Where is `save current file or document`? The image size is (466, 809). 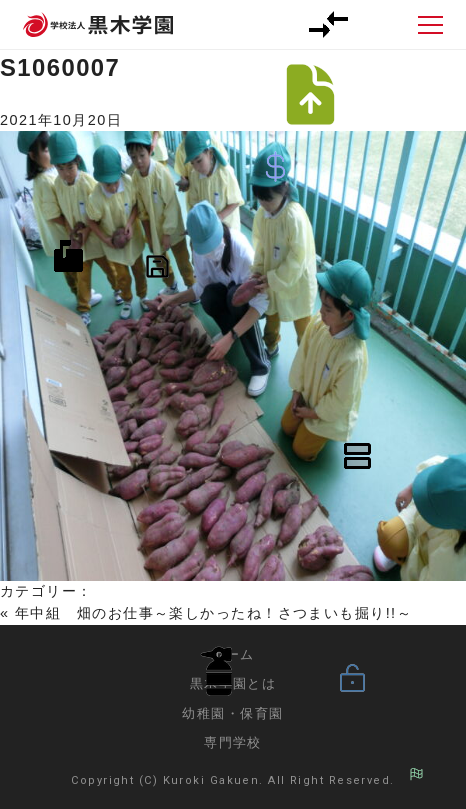
save current file or document is located at coordinates (157, 266).